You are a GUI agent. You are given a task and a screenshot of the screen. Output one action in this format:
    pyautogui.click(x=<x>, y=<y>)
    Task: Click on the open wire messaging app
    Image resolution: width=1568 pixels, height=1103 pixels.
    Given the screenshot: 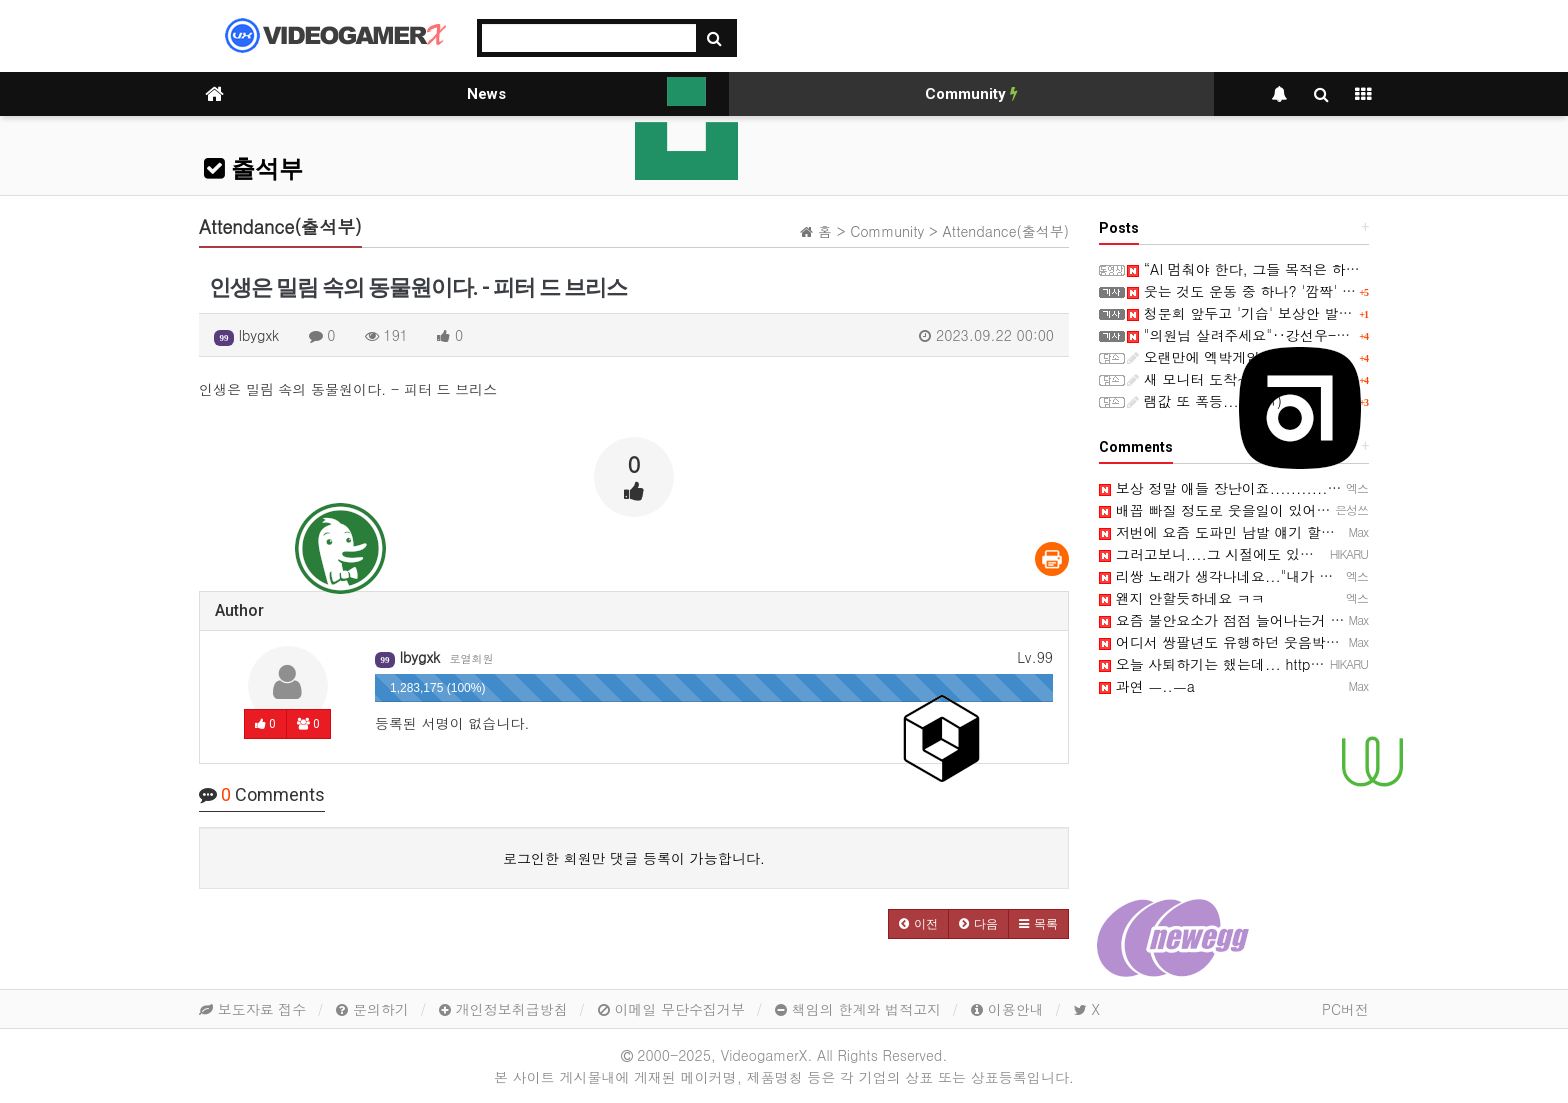 What is the action you would take?
    pyautogui.click(x=1372, y=761)
    